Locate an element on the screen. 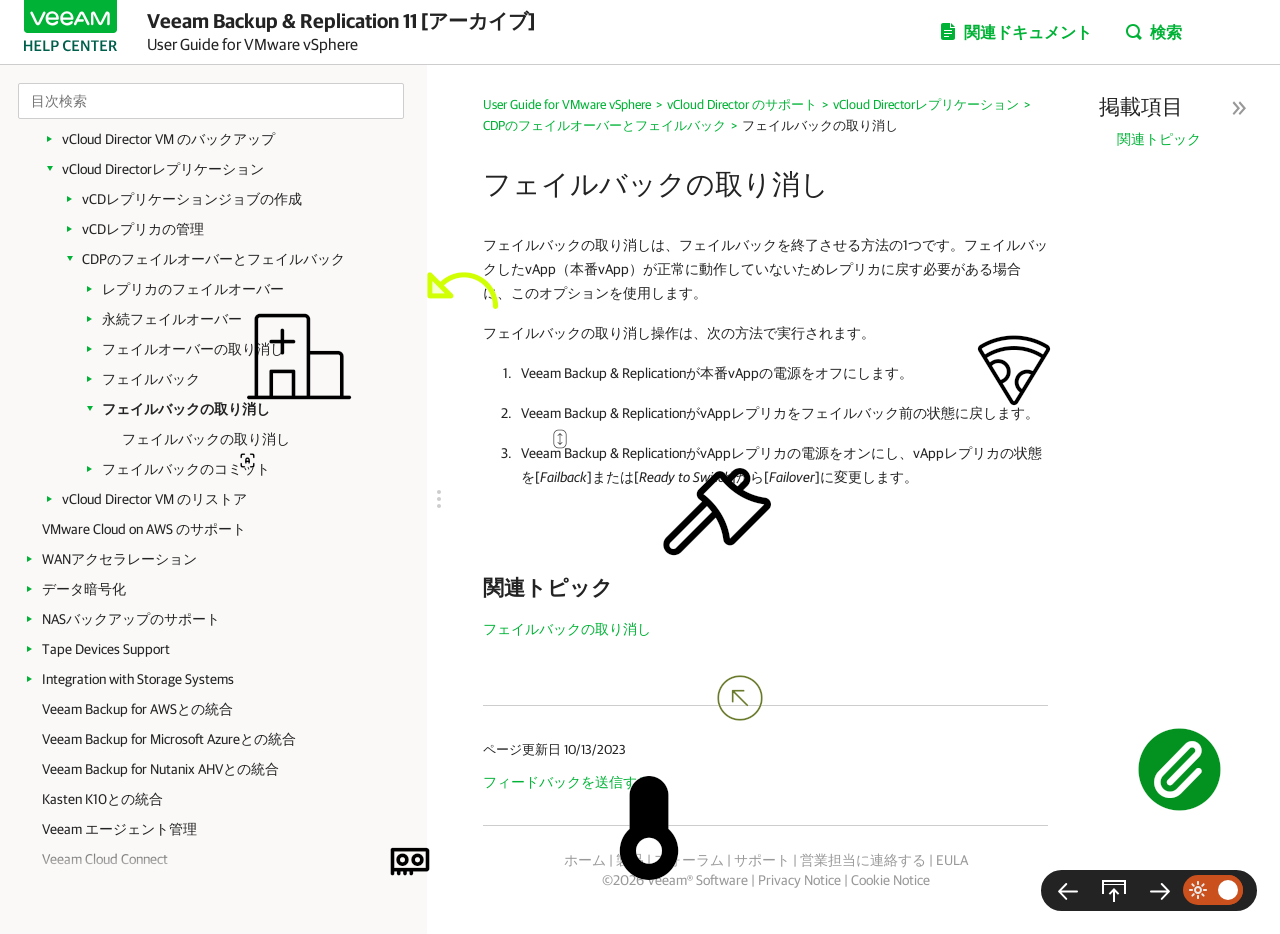 This screenshot has height=934, width=1280. tool or equipment category is located at coordinates (717, 515).